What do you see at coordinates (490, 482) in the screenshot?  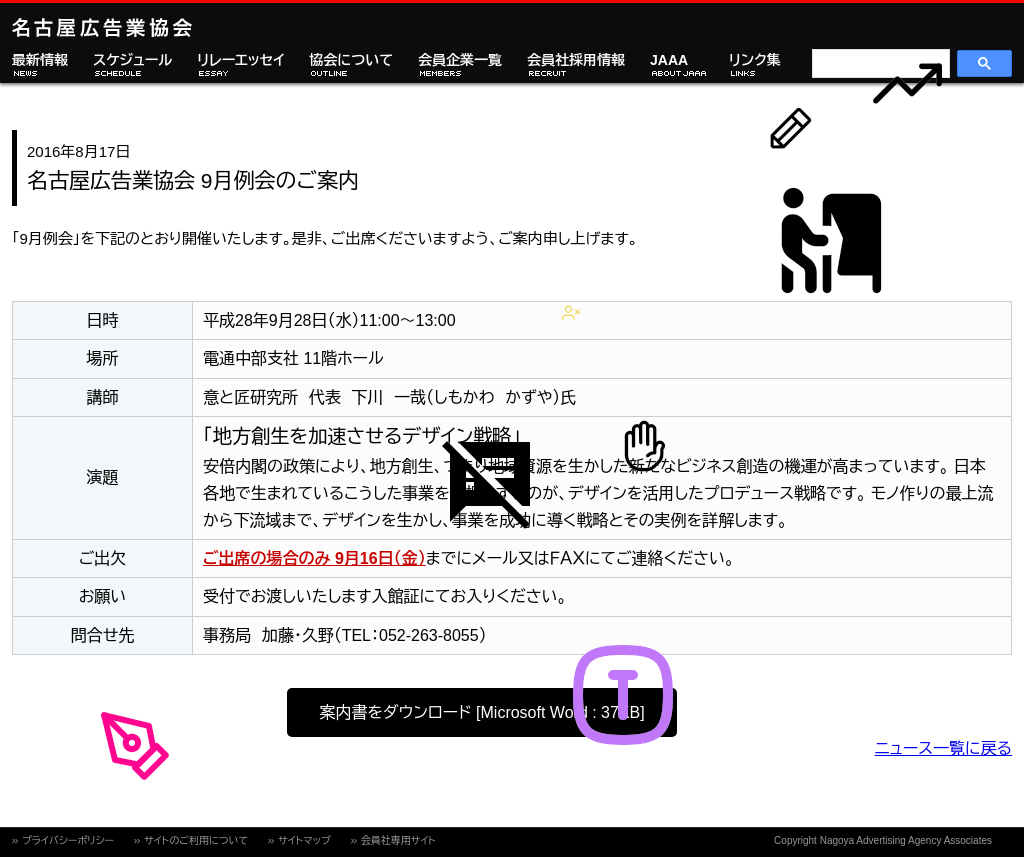 I see `mute or disable speaker notes` at bounding box center [490, 482].